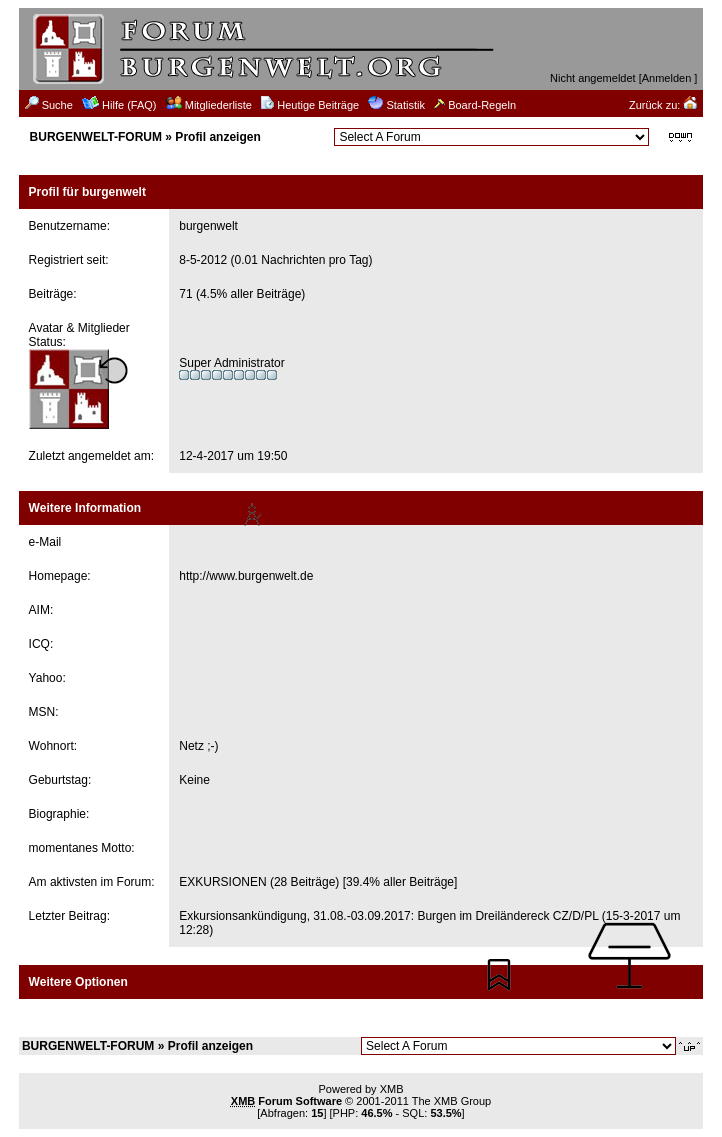 This screenshot has height=1137, width=722. What do you see at coordinates (629, 955) in the screenshot?
I see `access presentation mode` at bounding box center [629, 955].